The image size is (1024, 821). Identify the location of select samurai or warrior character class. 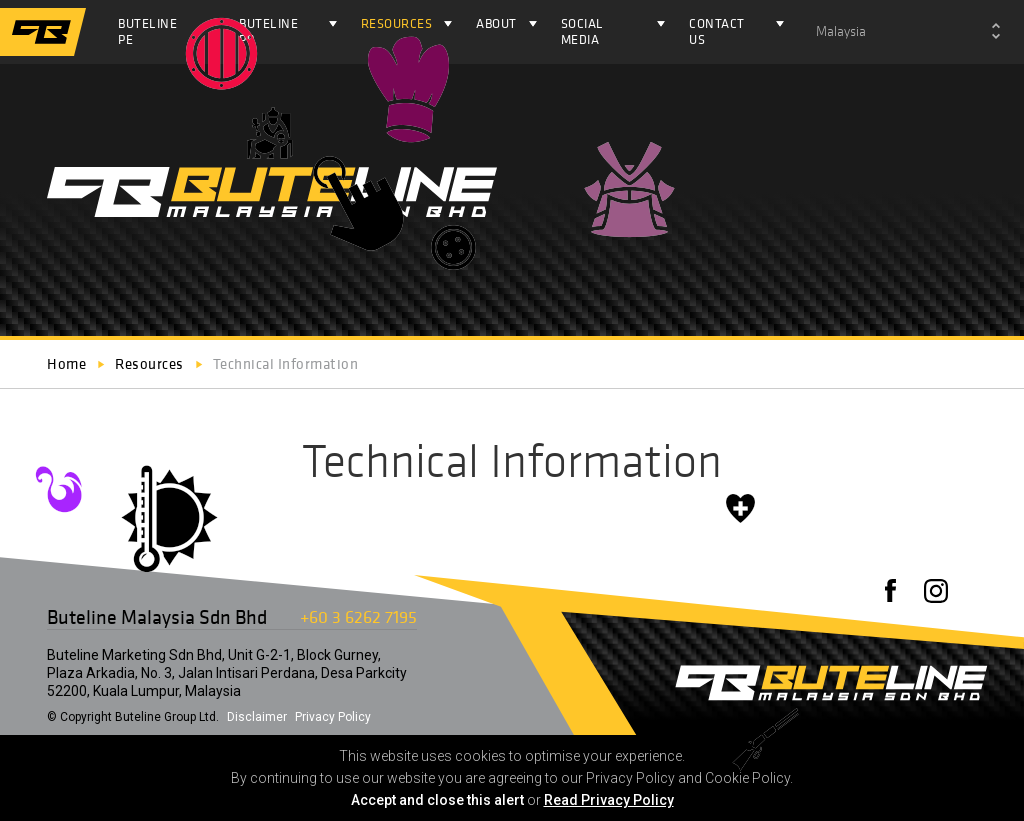
(629, 189).